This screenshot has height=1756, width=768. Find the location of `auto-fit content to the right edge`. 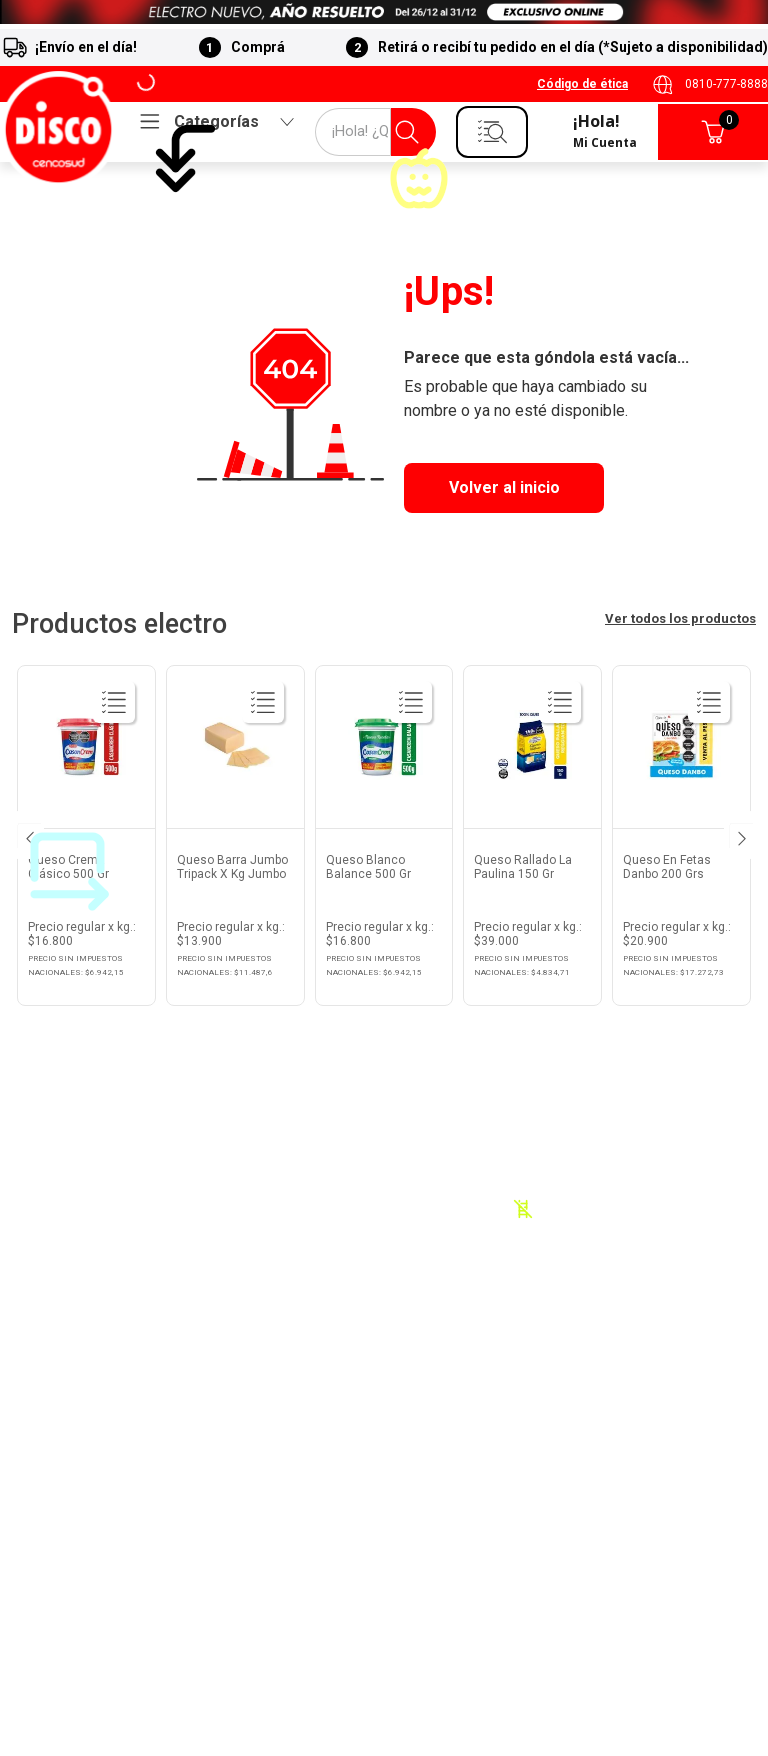

auto-fit content to the right edge is located at coordinates (67, 869).